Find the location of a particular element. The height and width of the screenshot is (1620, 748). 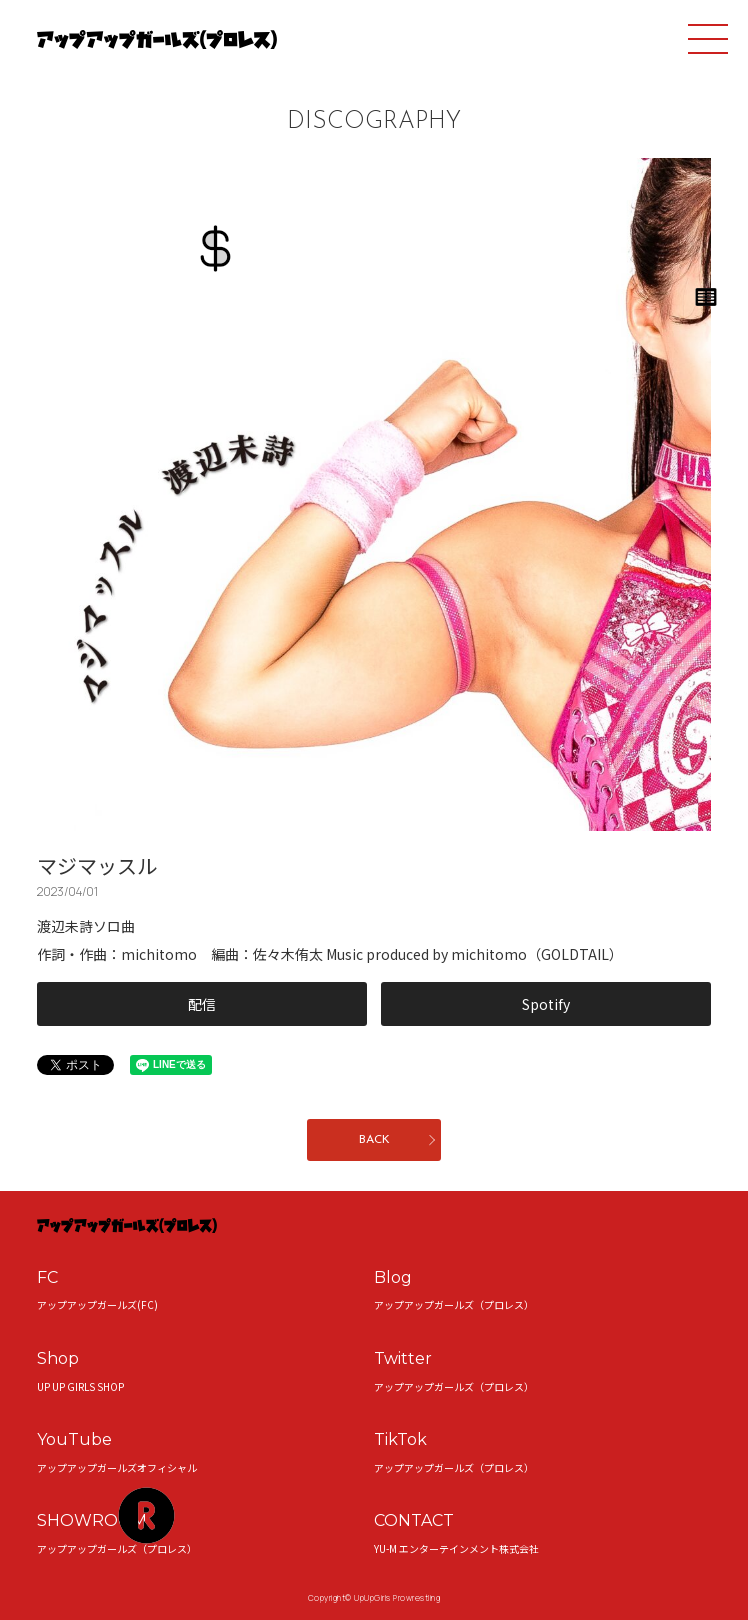

view pricing or payment options is located at coordinates (215, 248).